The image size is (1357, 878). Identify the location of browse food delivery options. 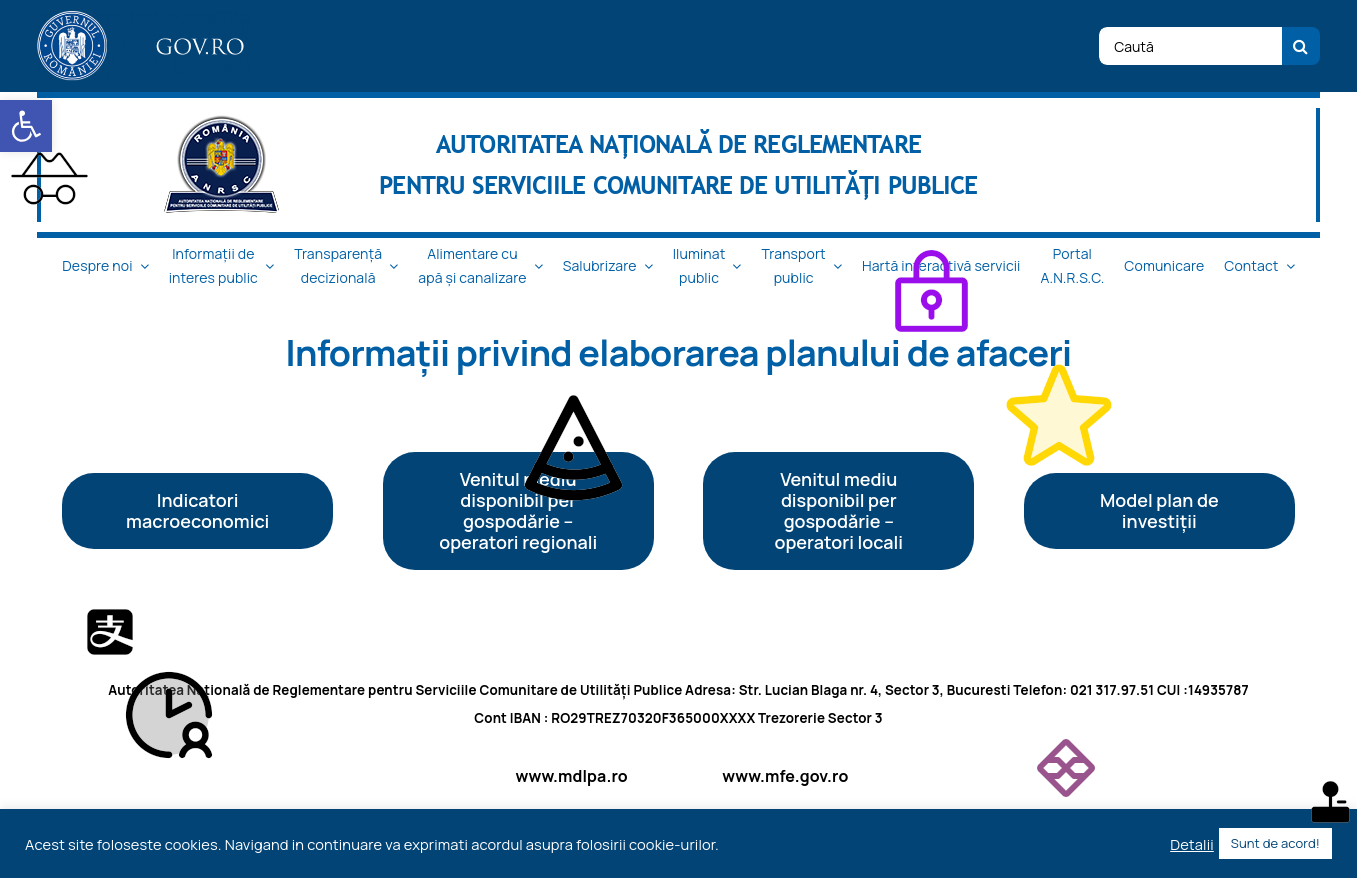
(573, 446).